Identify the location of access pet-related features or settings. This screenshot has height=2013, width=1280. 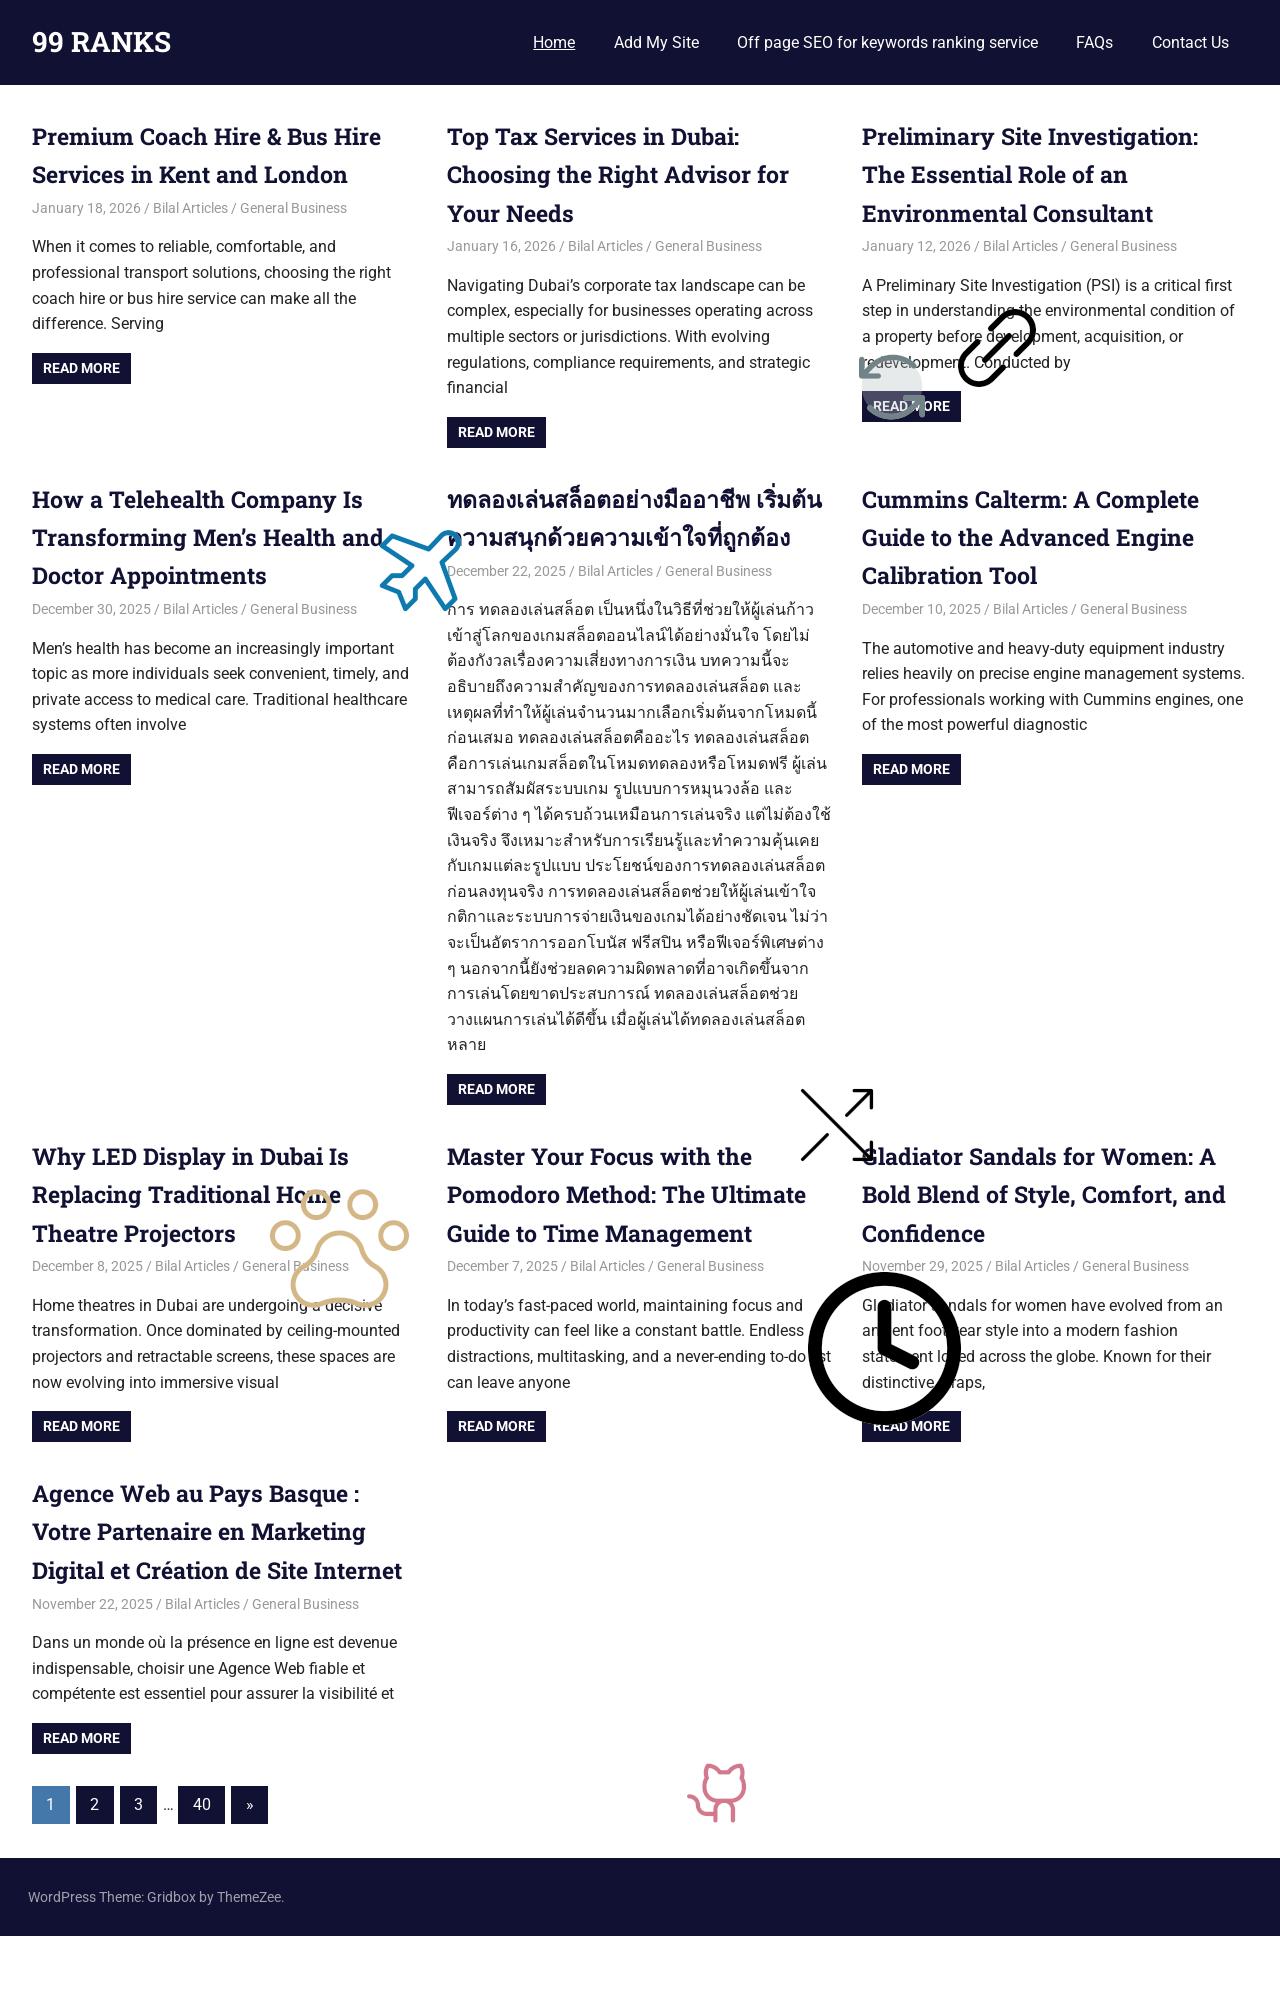
(339, 1248).